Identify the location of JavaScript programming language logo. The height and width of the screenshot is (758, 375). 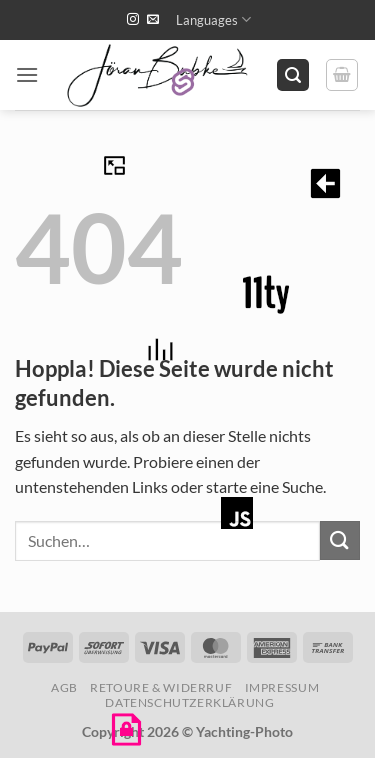
(237, 513).